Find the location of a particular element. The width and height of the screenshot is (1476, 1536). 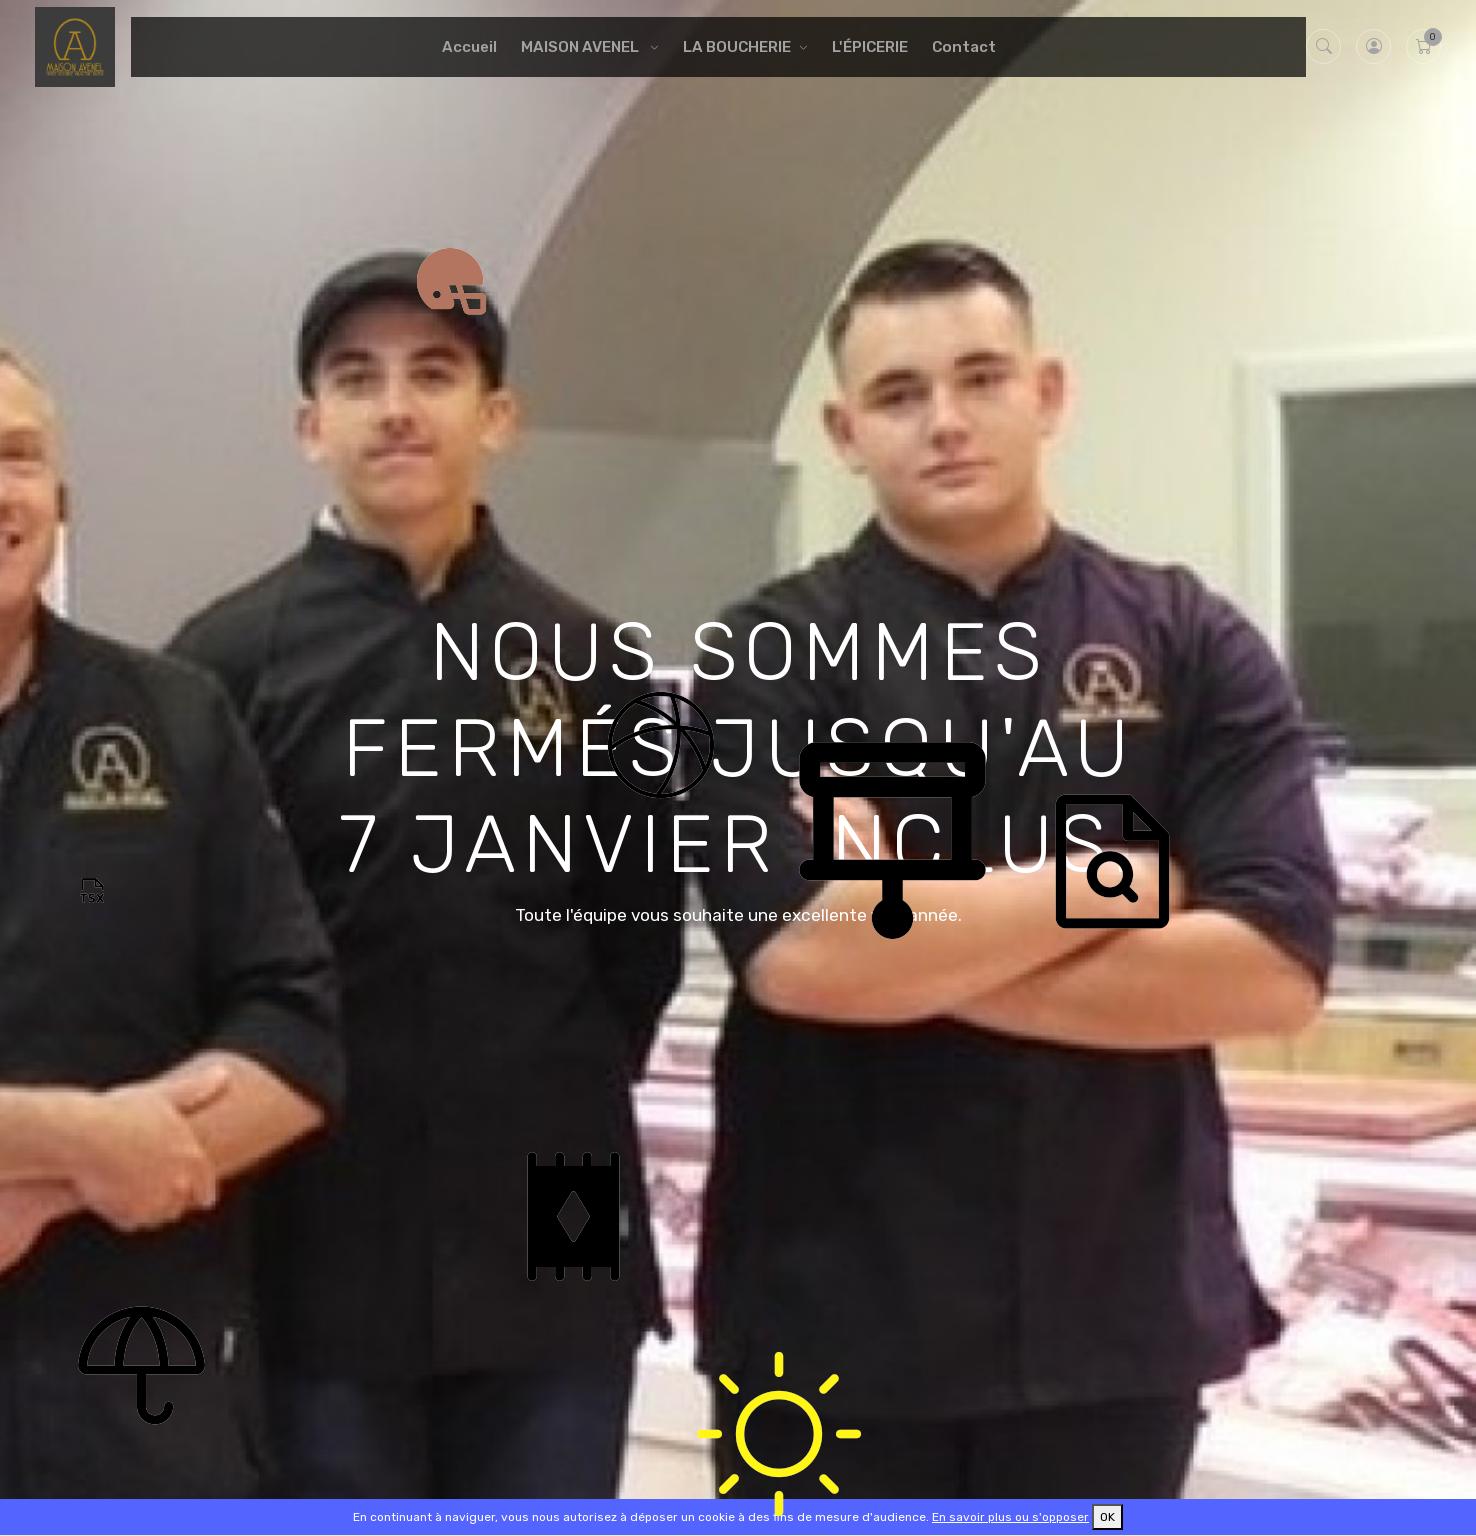

search within a document is located at coordinates (1112, 861).